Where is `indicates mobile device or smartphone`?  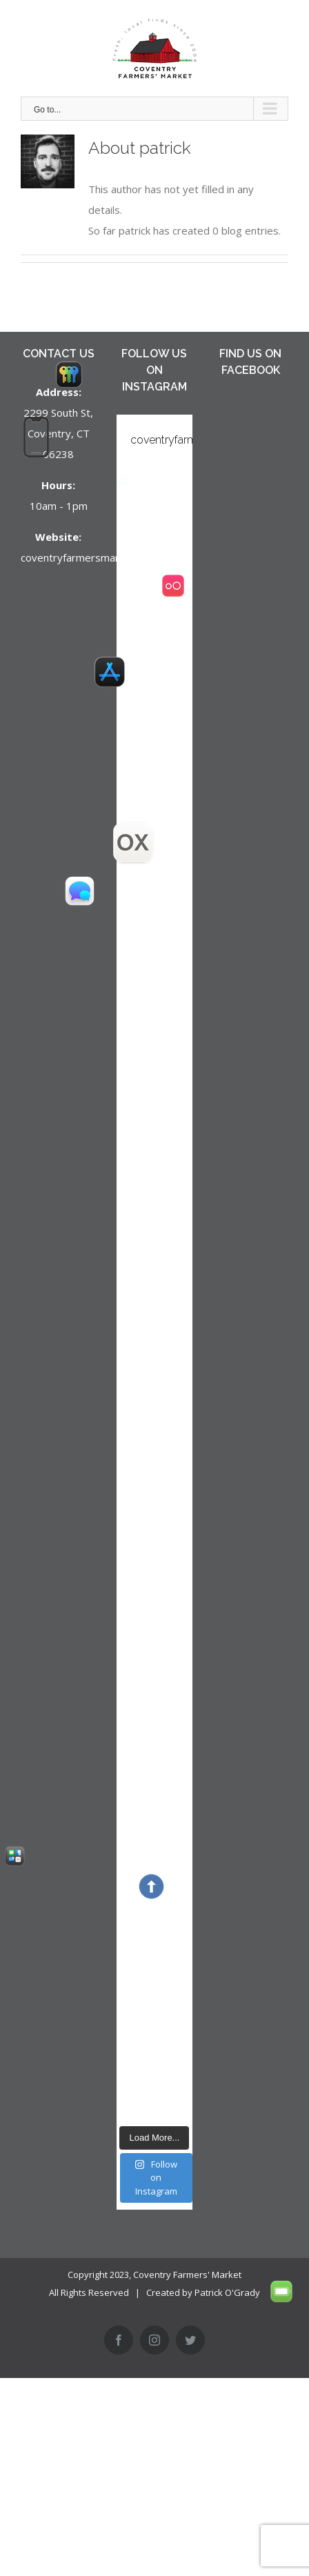
indicates mobile device or smartphone is located at coordinates (36, 437).